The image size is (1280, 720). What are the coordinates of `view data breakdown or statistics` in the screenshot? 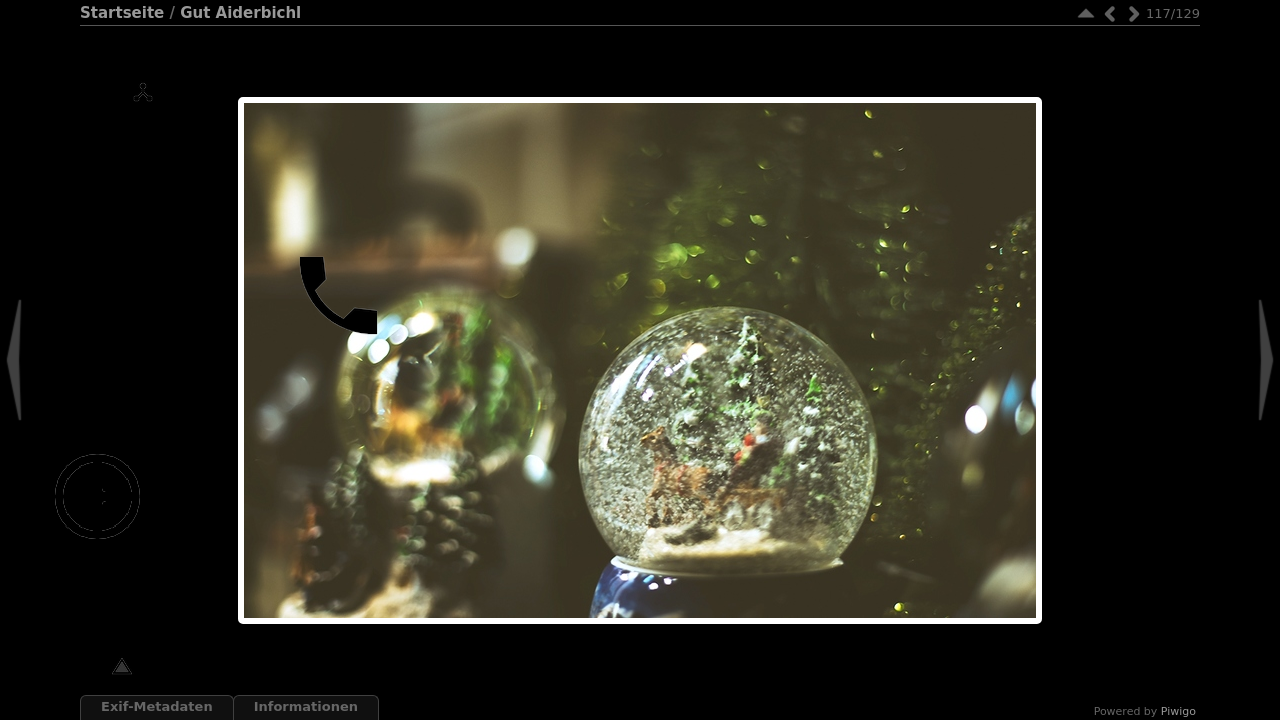 It's located at (97, 496).